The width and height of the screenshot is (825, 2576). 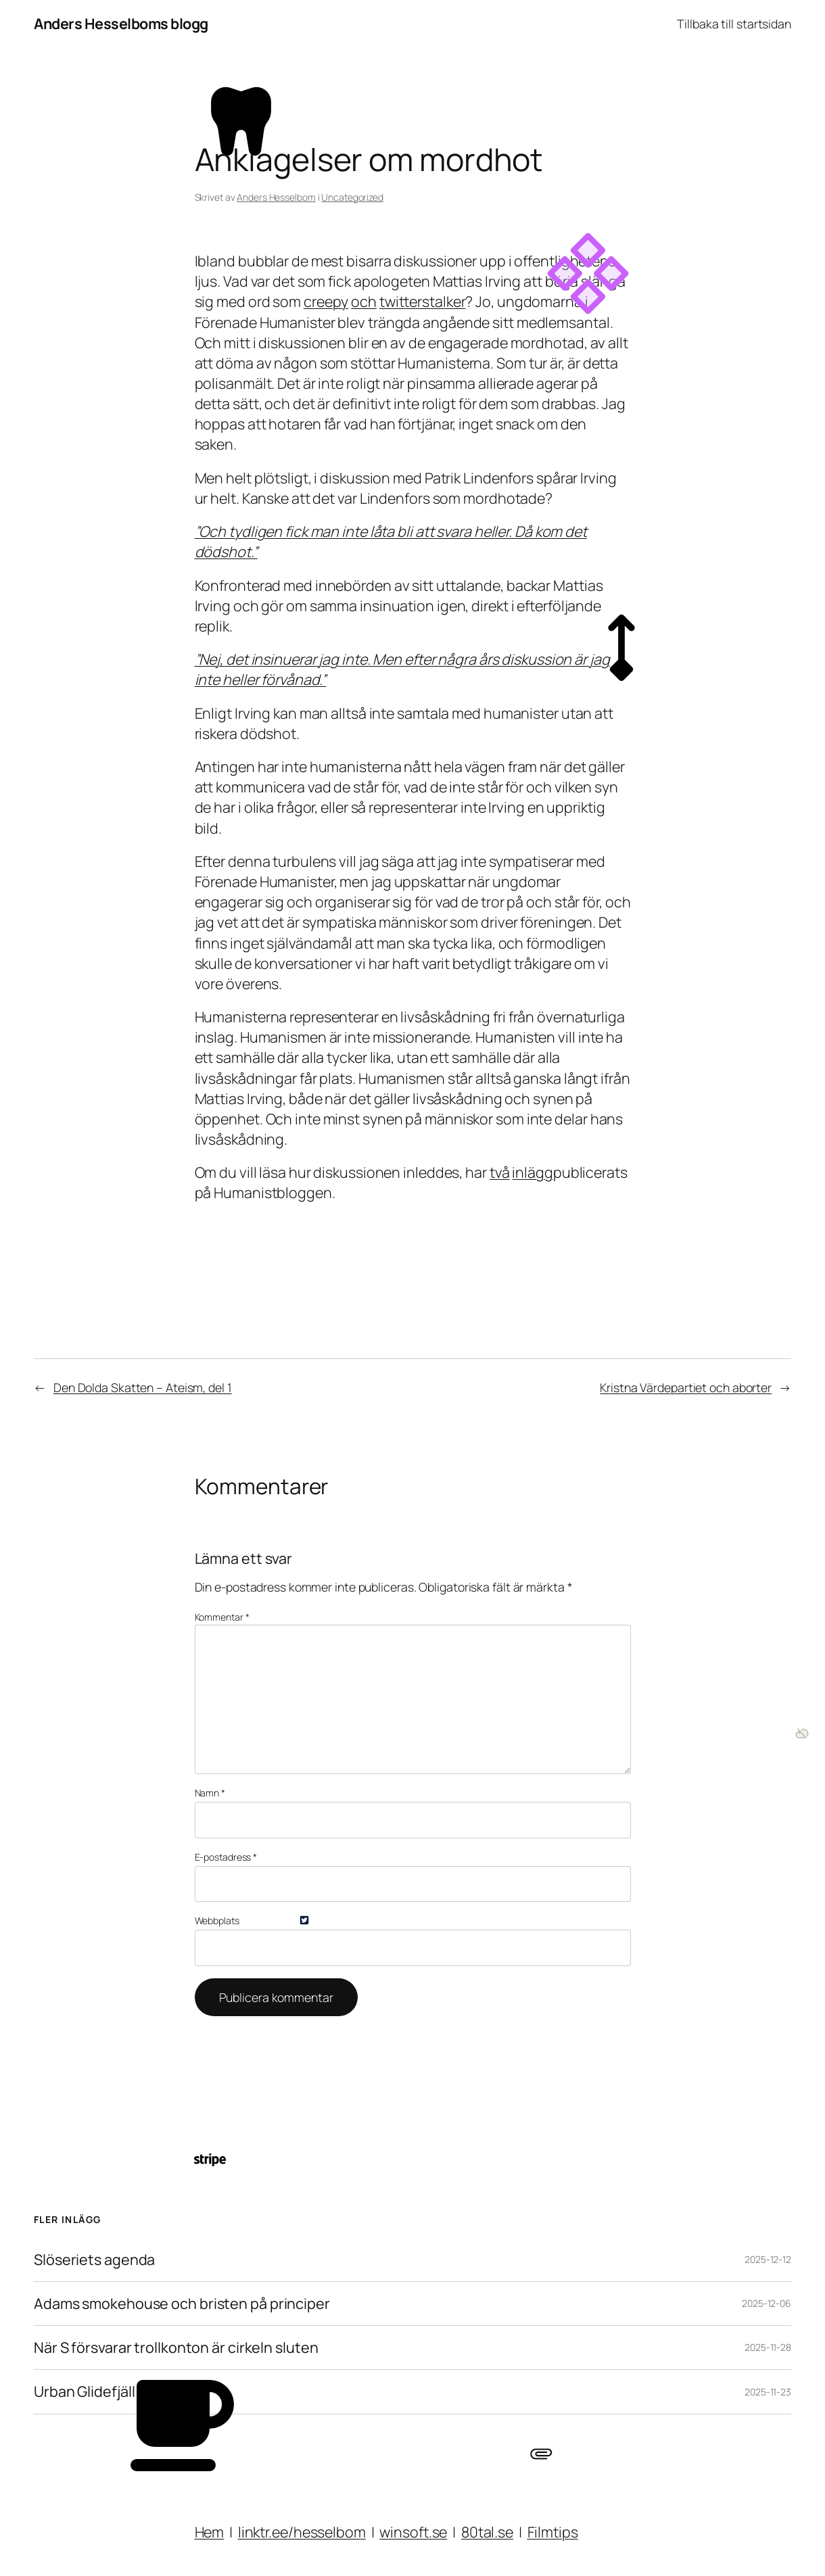 I want to click on attach a file to your message, so click(x=540, y=2454).